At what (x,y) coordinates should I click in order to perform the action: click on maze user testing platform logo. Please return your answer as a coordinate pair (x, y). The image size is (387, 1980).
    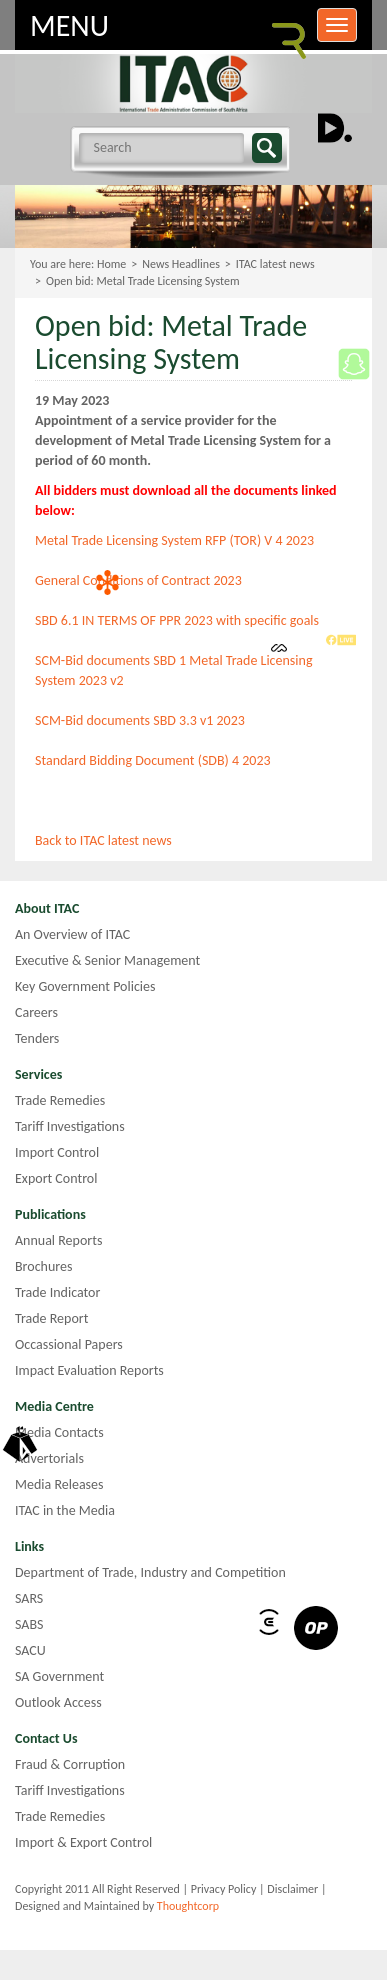
    Looking at the image, I should click on (279, 648).